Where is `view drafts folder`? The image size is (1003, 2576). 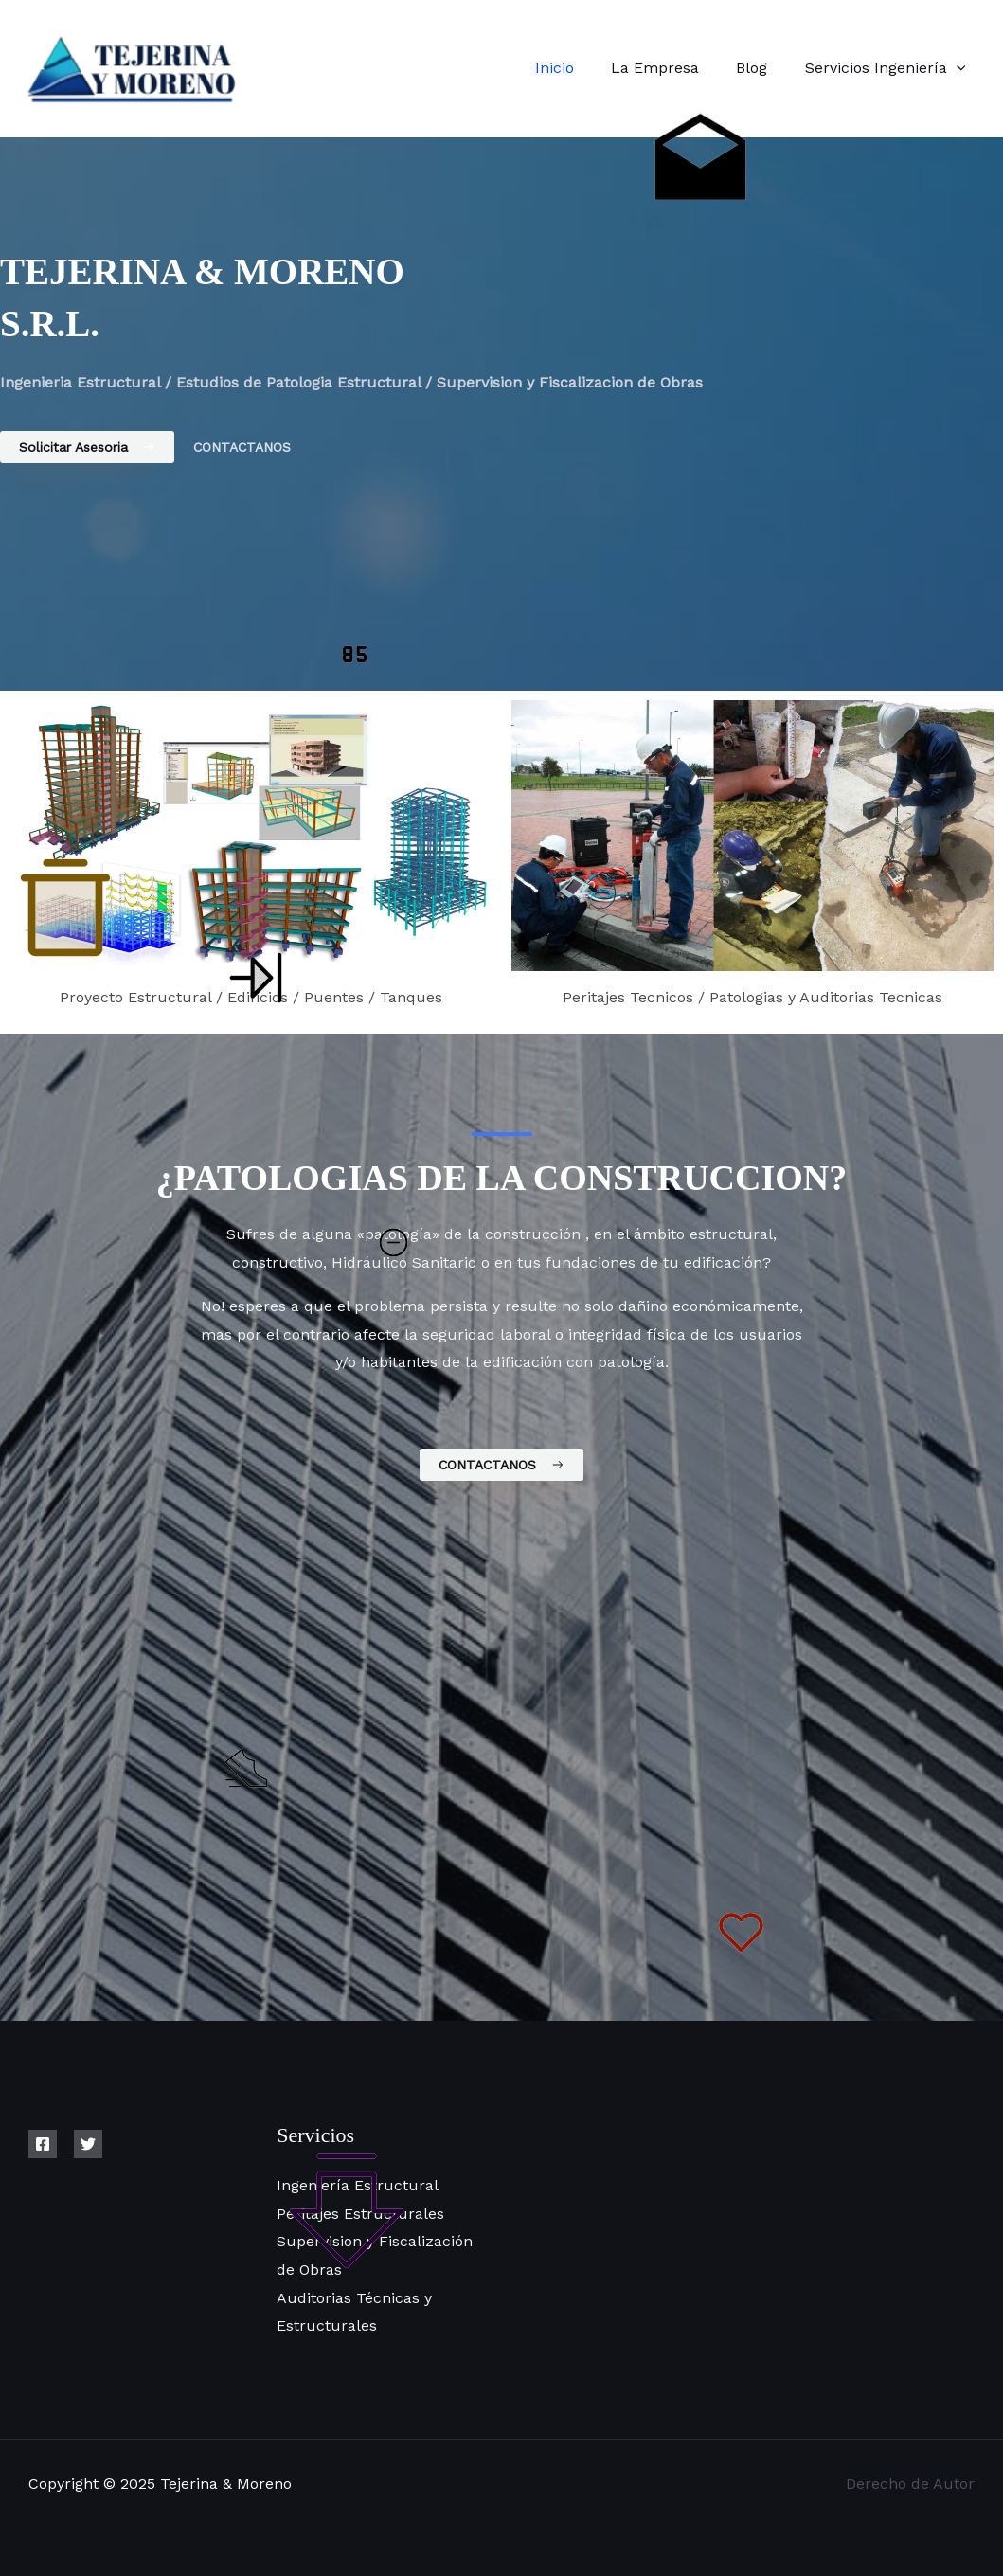
view drafts folder is located at coordinates (700, 163).